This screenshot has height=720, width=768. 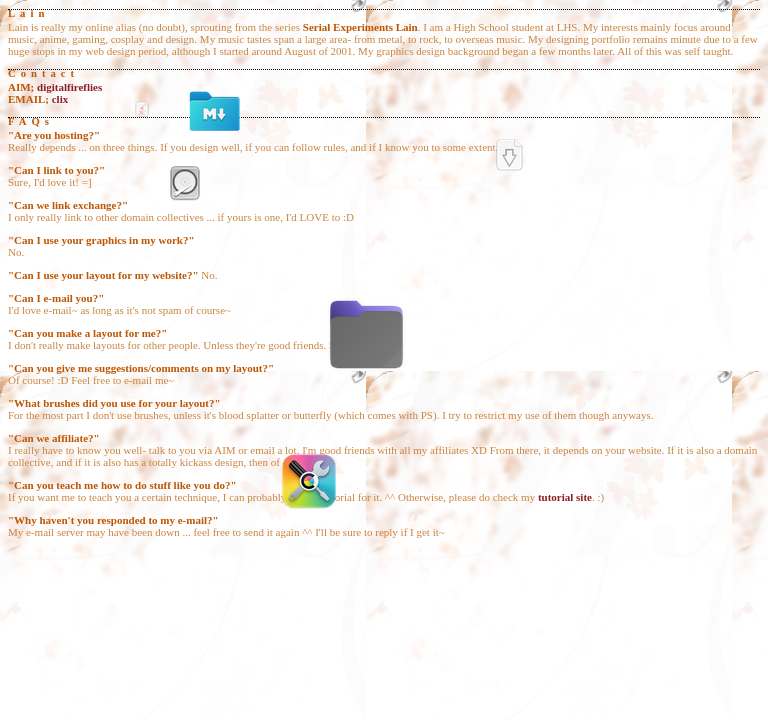 I want to click on indicates a java source code file, so click(x=142, y=109).